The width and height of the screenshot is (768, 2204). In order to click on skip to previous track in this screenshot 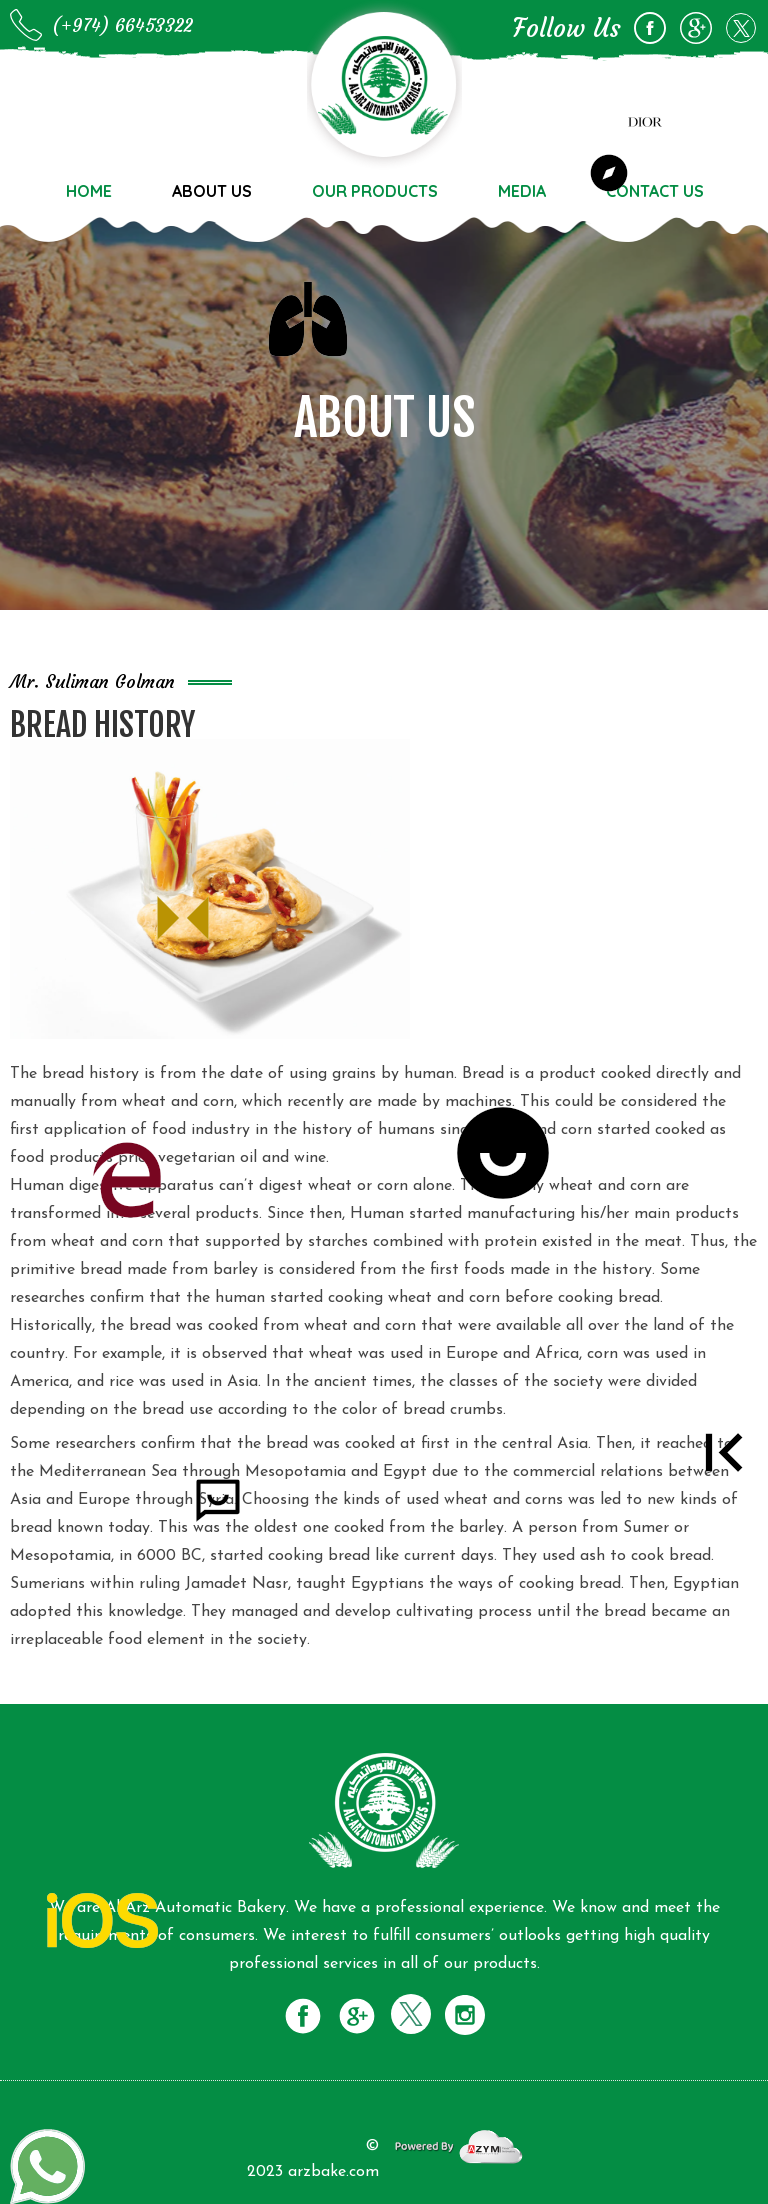, I will do `click(721, 1452)`.